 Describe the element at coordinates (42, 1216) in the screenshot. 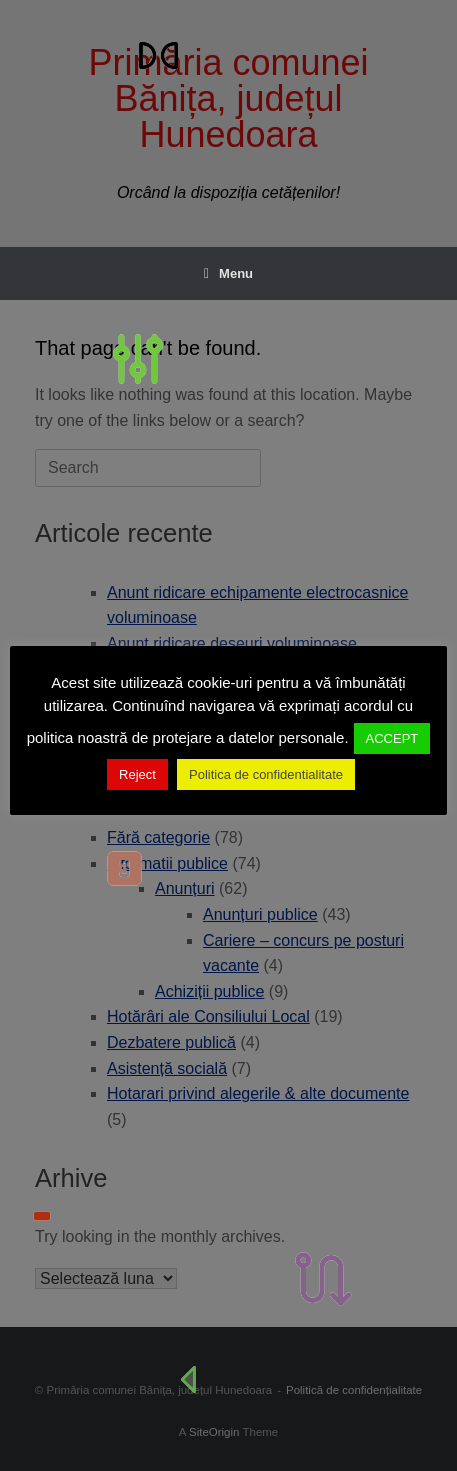

I see `crop image to 16:9 aspect ratio` at that location.